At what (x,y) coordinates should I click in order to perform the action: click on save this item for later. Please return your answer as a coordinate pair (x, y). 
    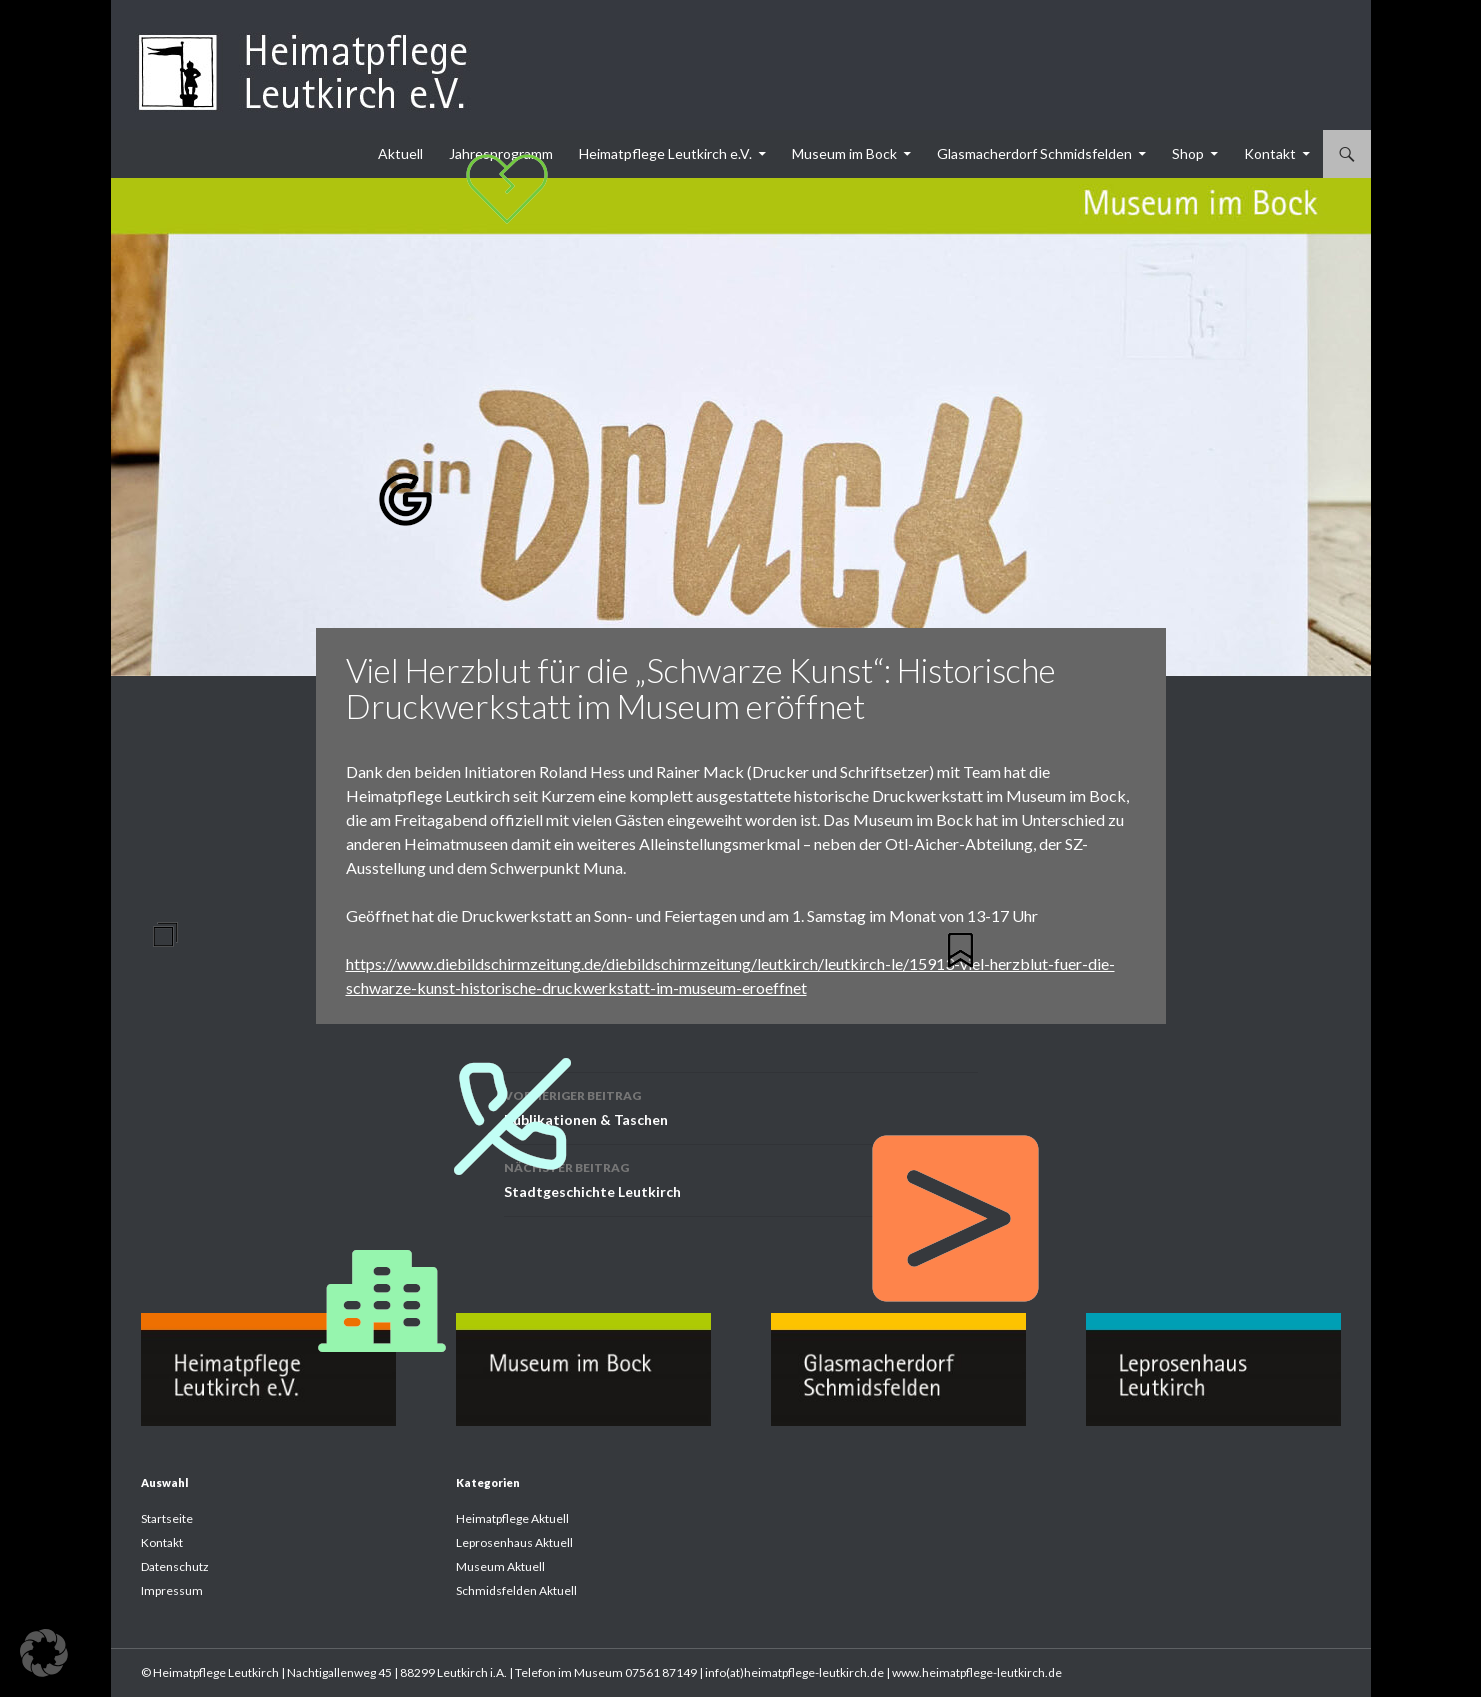
    Looking at the image, I should click on (960, 949).